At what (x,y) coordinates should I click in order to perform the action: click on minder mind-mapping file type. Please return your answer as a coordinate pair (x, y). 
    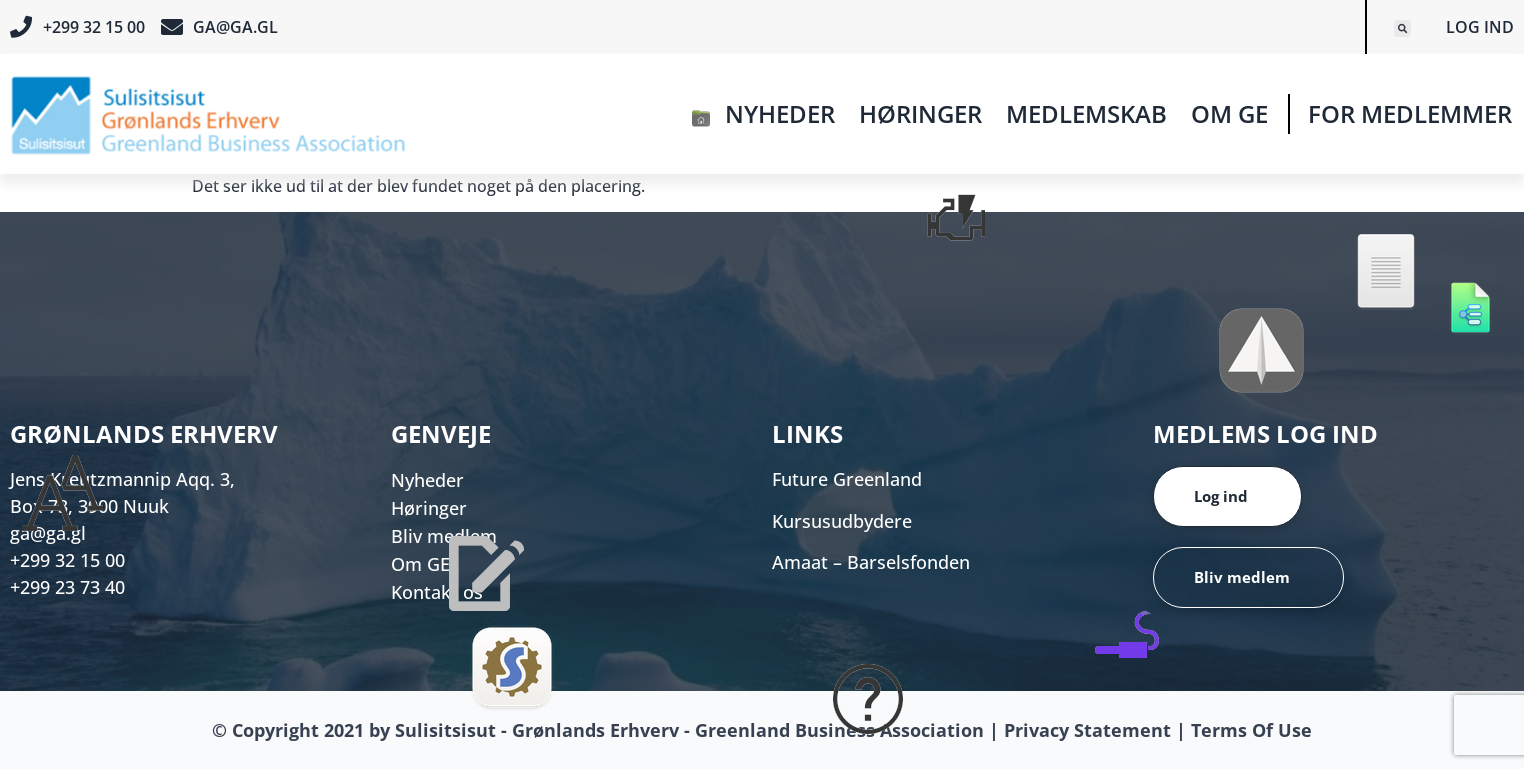
    Looking at the image, I should click on (1470, 308).